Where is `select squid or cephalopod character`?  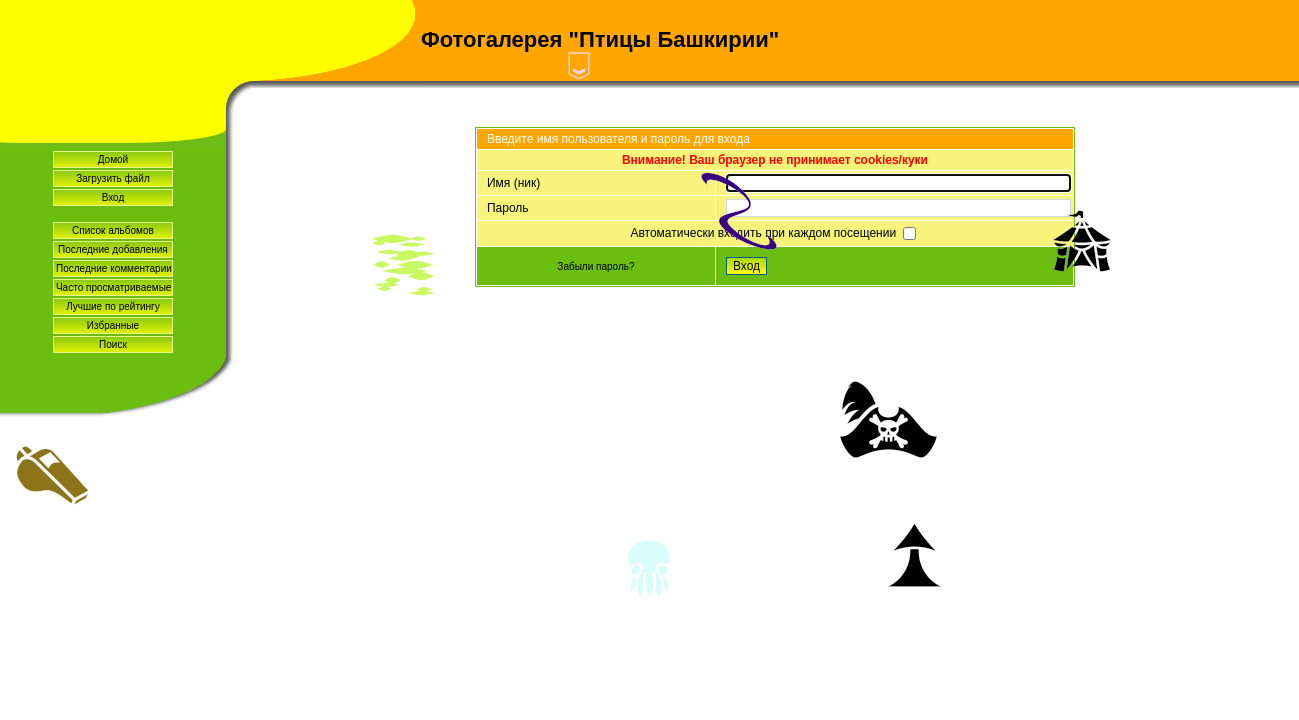
select squid or cephalopod character is located at coordinates (649, 570).